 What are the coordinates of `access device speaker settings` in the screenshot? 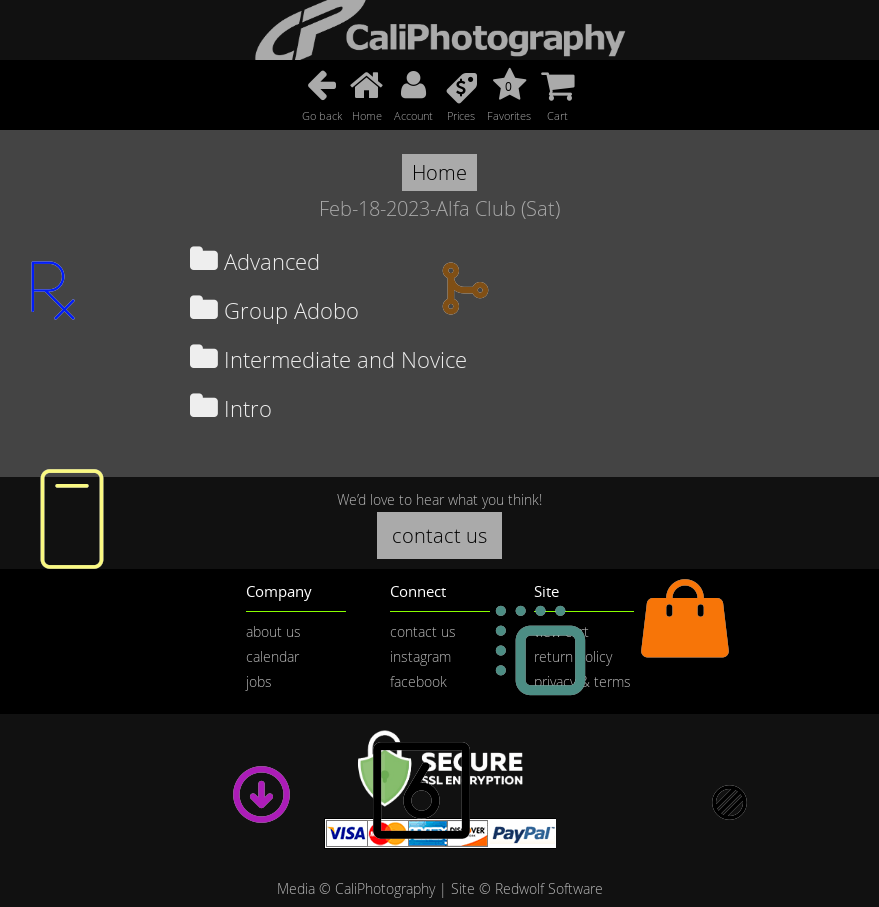 It's located at (72, 519).